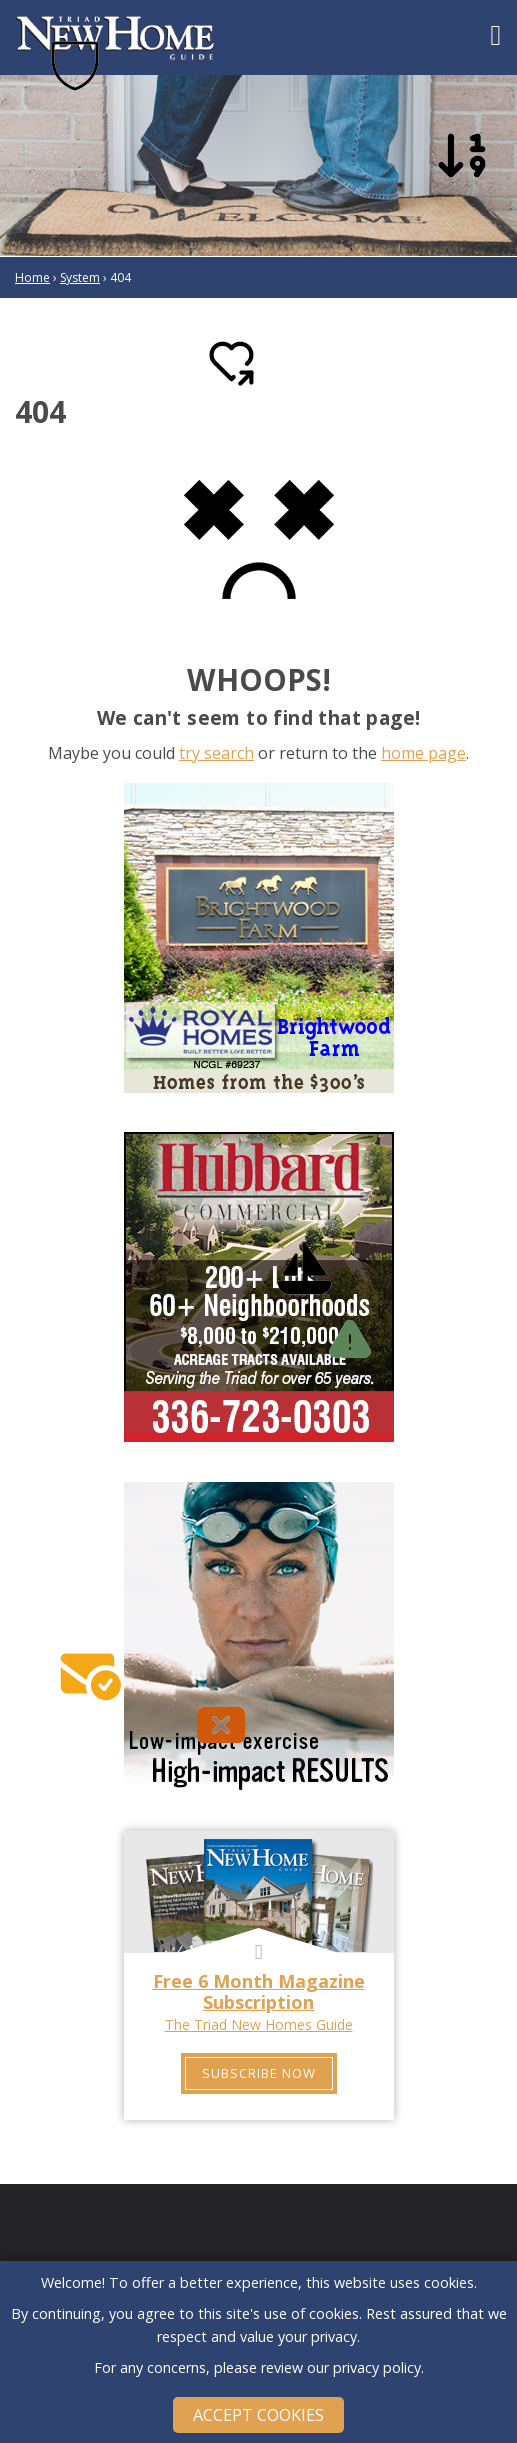 The width and height of the screenshot is (517, 2443). I want to click on close or dismiss a modal window, so click(221, 1725).